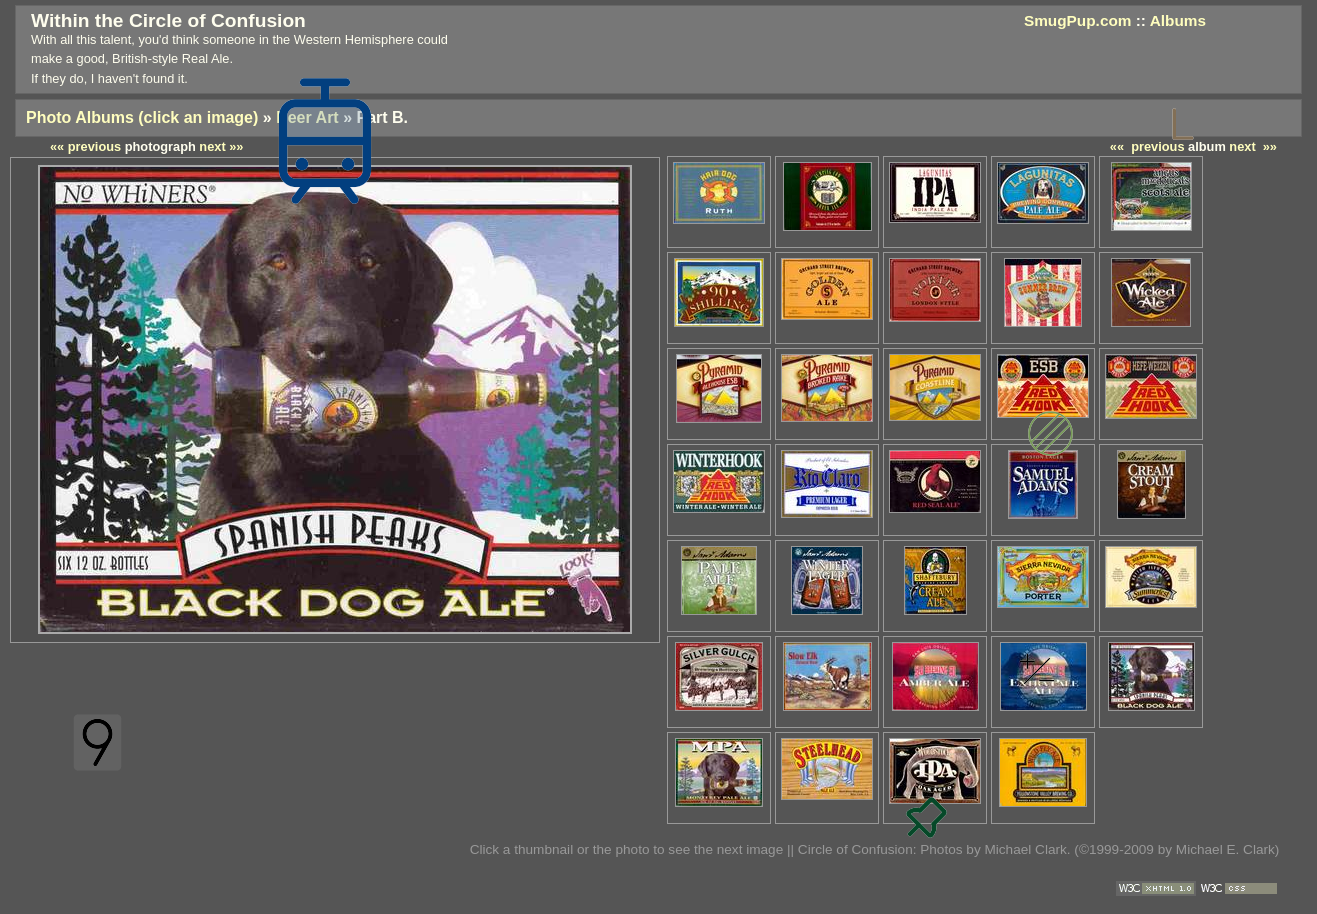  What do you see at coordinates (1037, 671) in the screenshot?
I see `toggle between adding and subtracting values` at bounding box center [1037, 671].